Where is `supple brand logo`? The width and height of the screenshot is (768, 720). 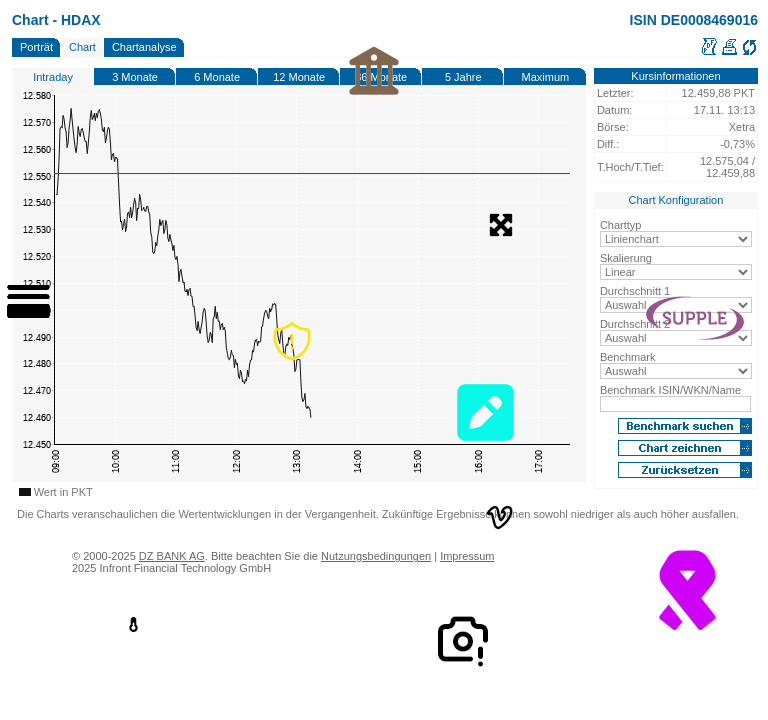 supple brand logo is located at coordinates (695, 321).